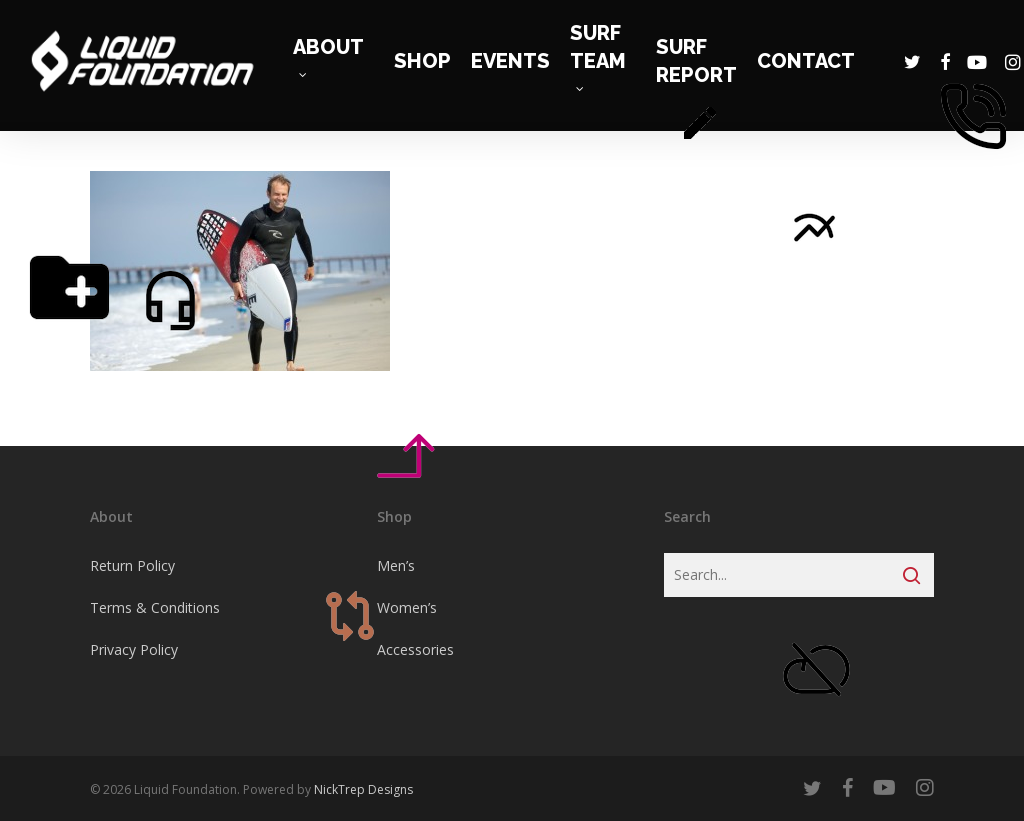 The width and height of the screenshot is (1024, 821). What do you see at coordinates (170, 300) in the screenshot?
I see `contact customer support` at bounding box center [170, 300].